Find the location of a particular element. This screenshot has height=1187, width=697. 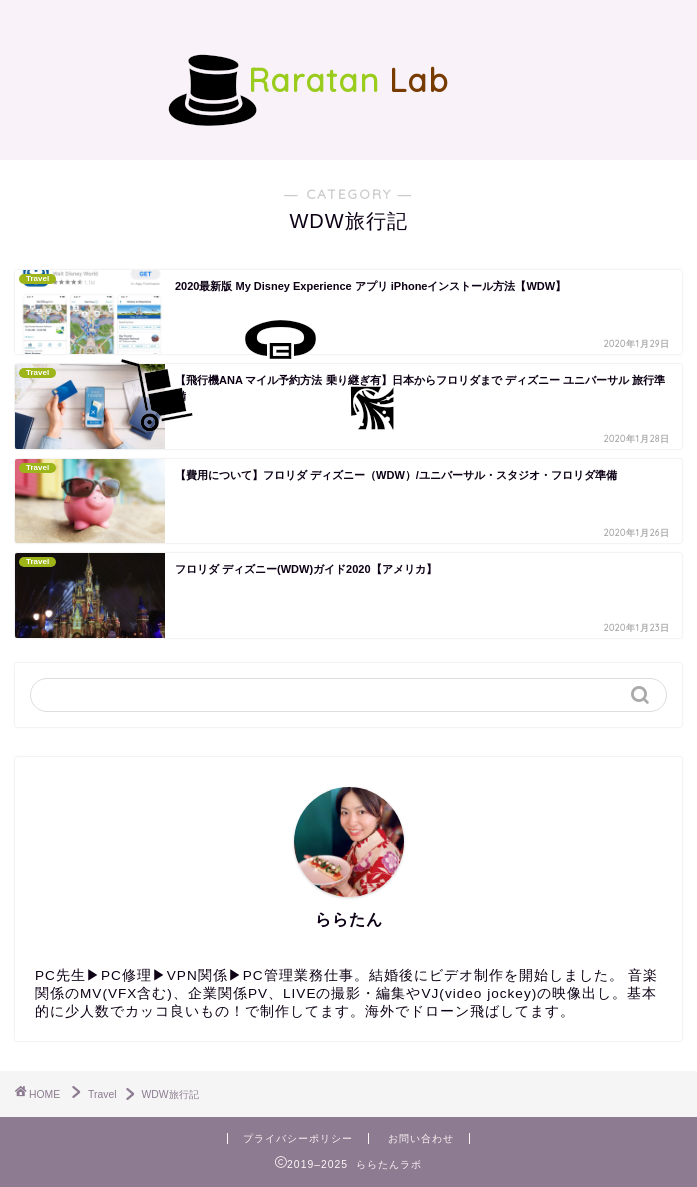

activate breath attack or special ability is located at coordinates (372, 408).